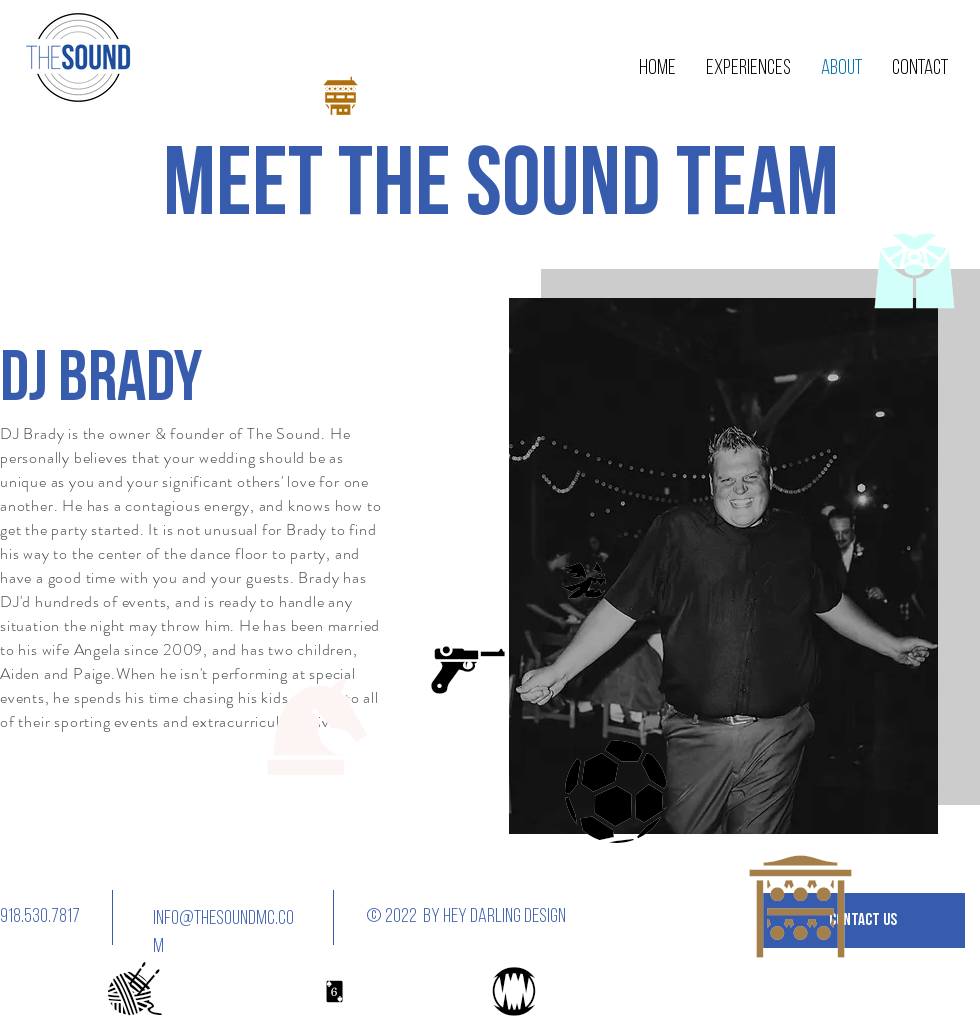 This screenshot has width=980, height=1019. I want to click on access building or fortress in game, so click(340, 95).